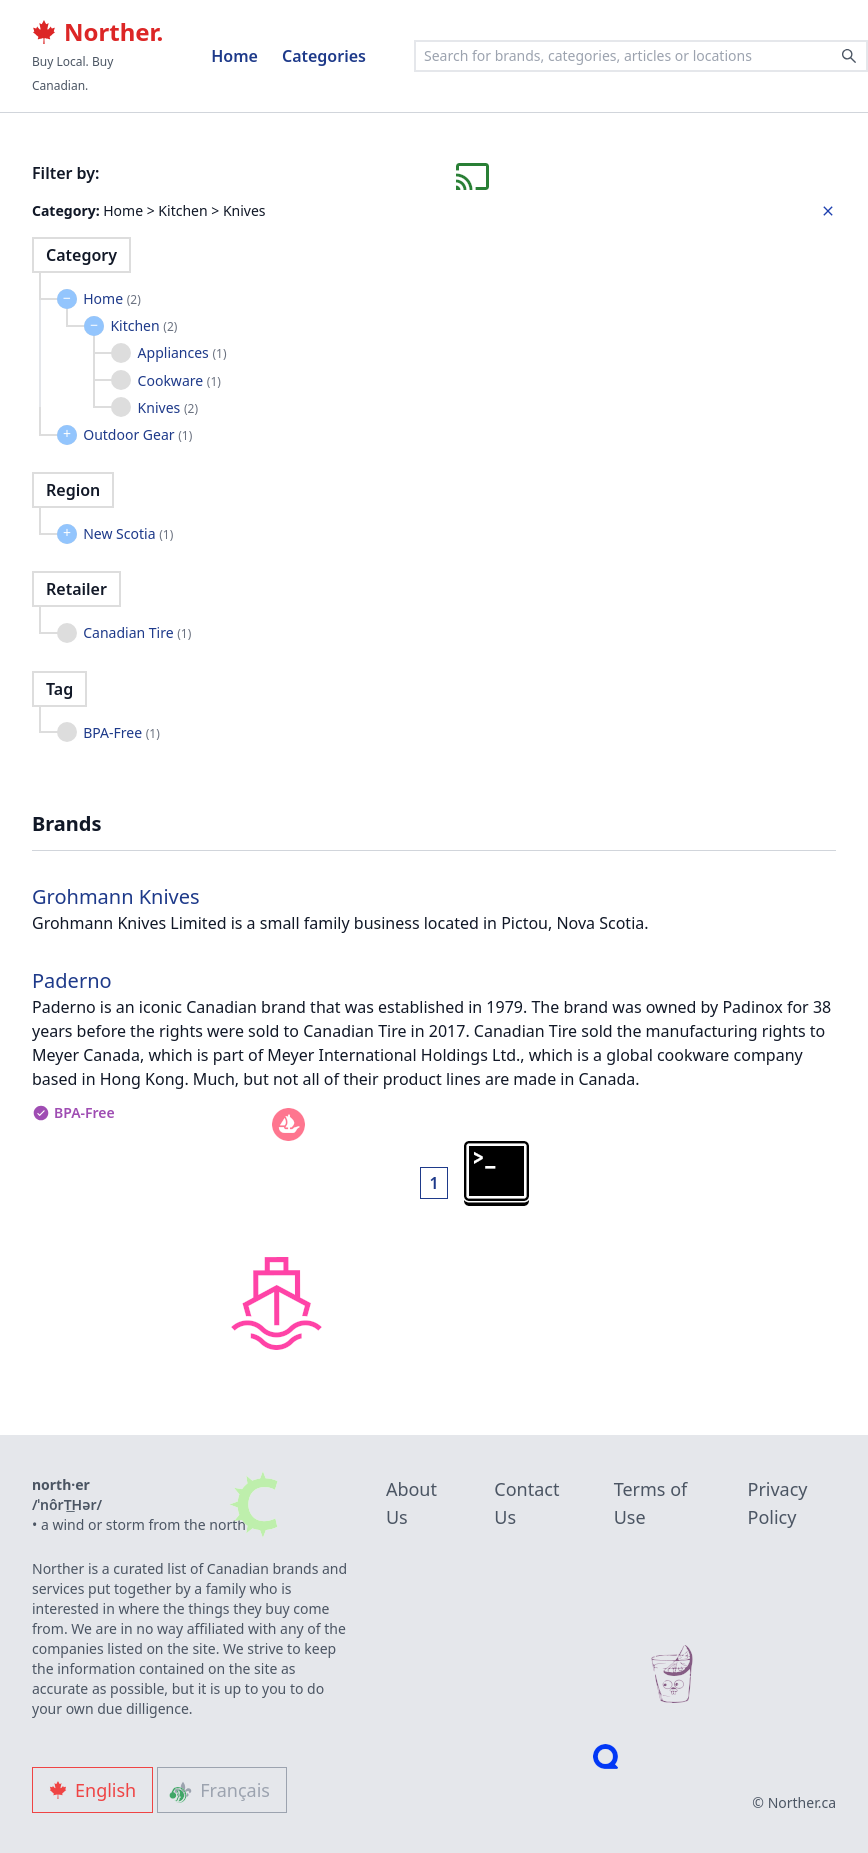 The height and width of the screenshot is (1853, 868). Describe the element at coordinates (288, 1124) in the screenshot. I see `open the OpenSea NFT marketplace` at that location.